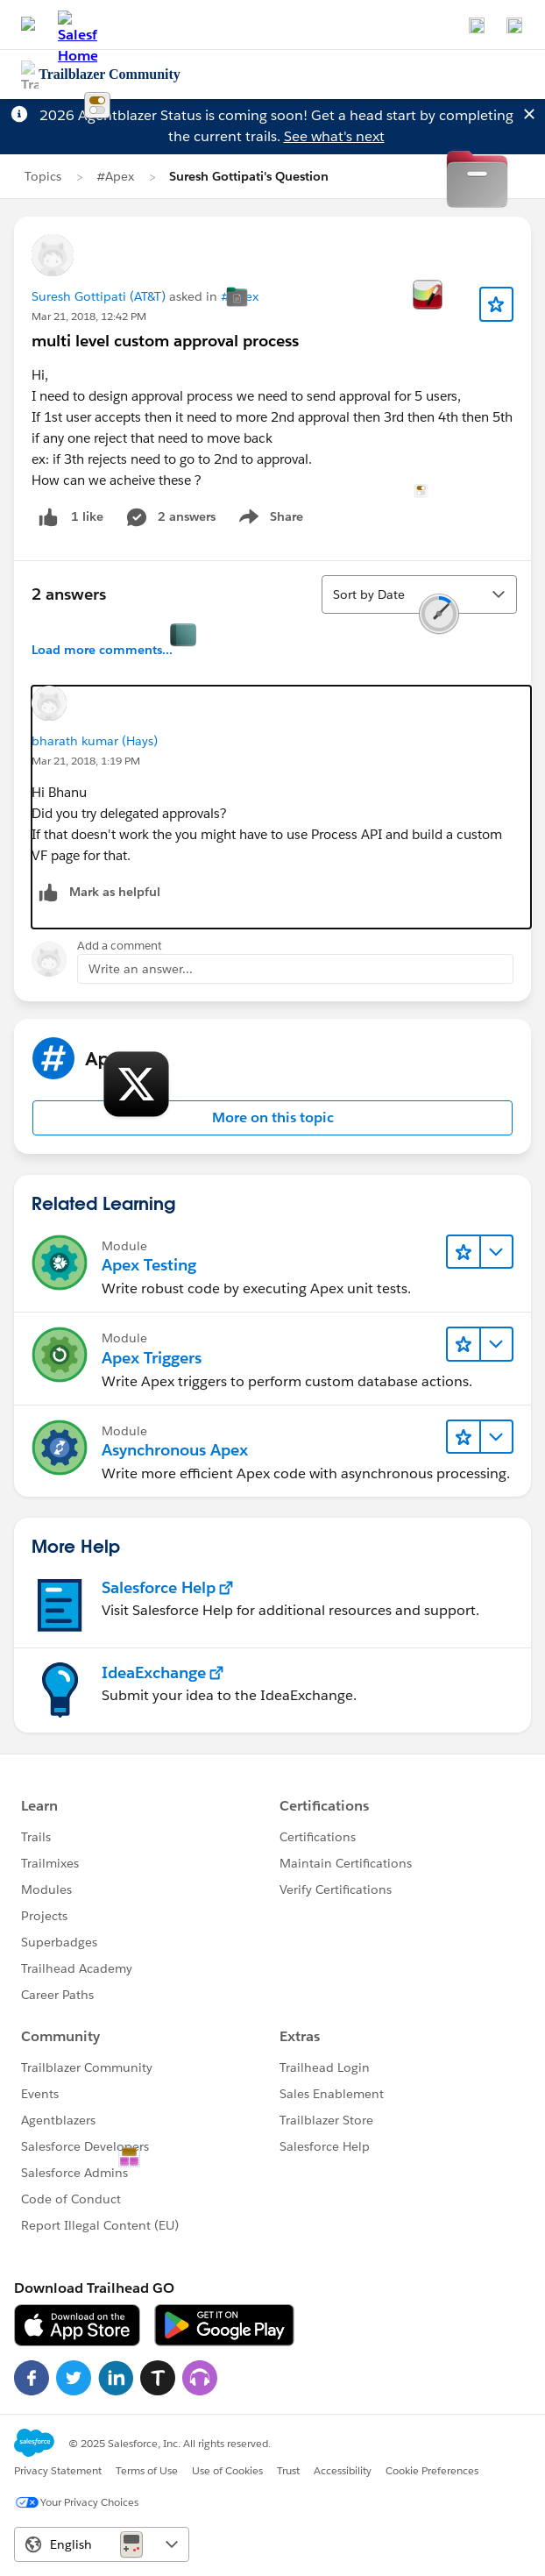  I want to click on open your documents folder, so click(237, 296).